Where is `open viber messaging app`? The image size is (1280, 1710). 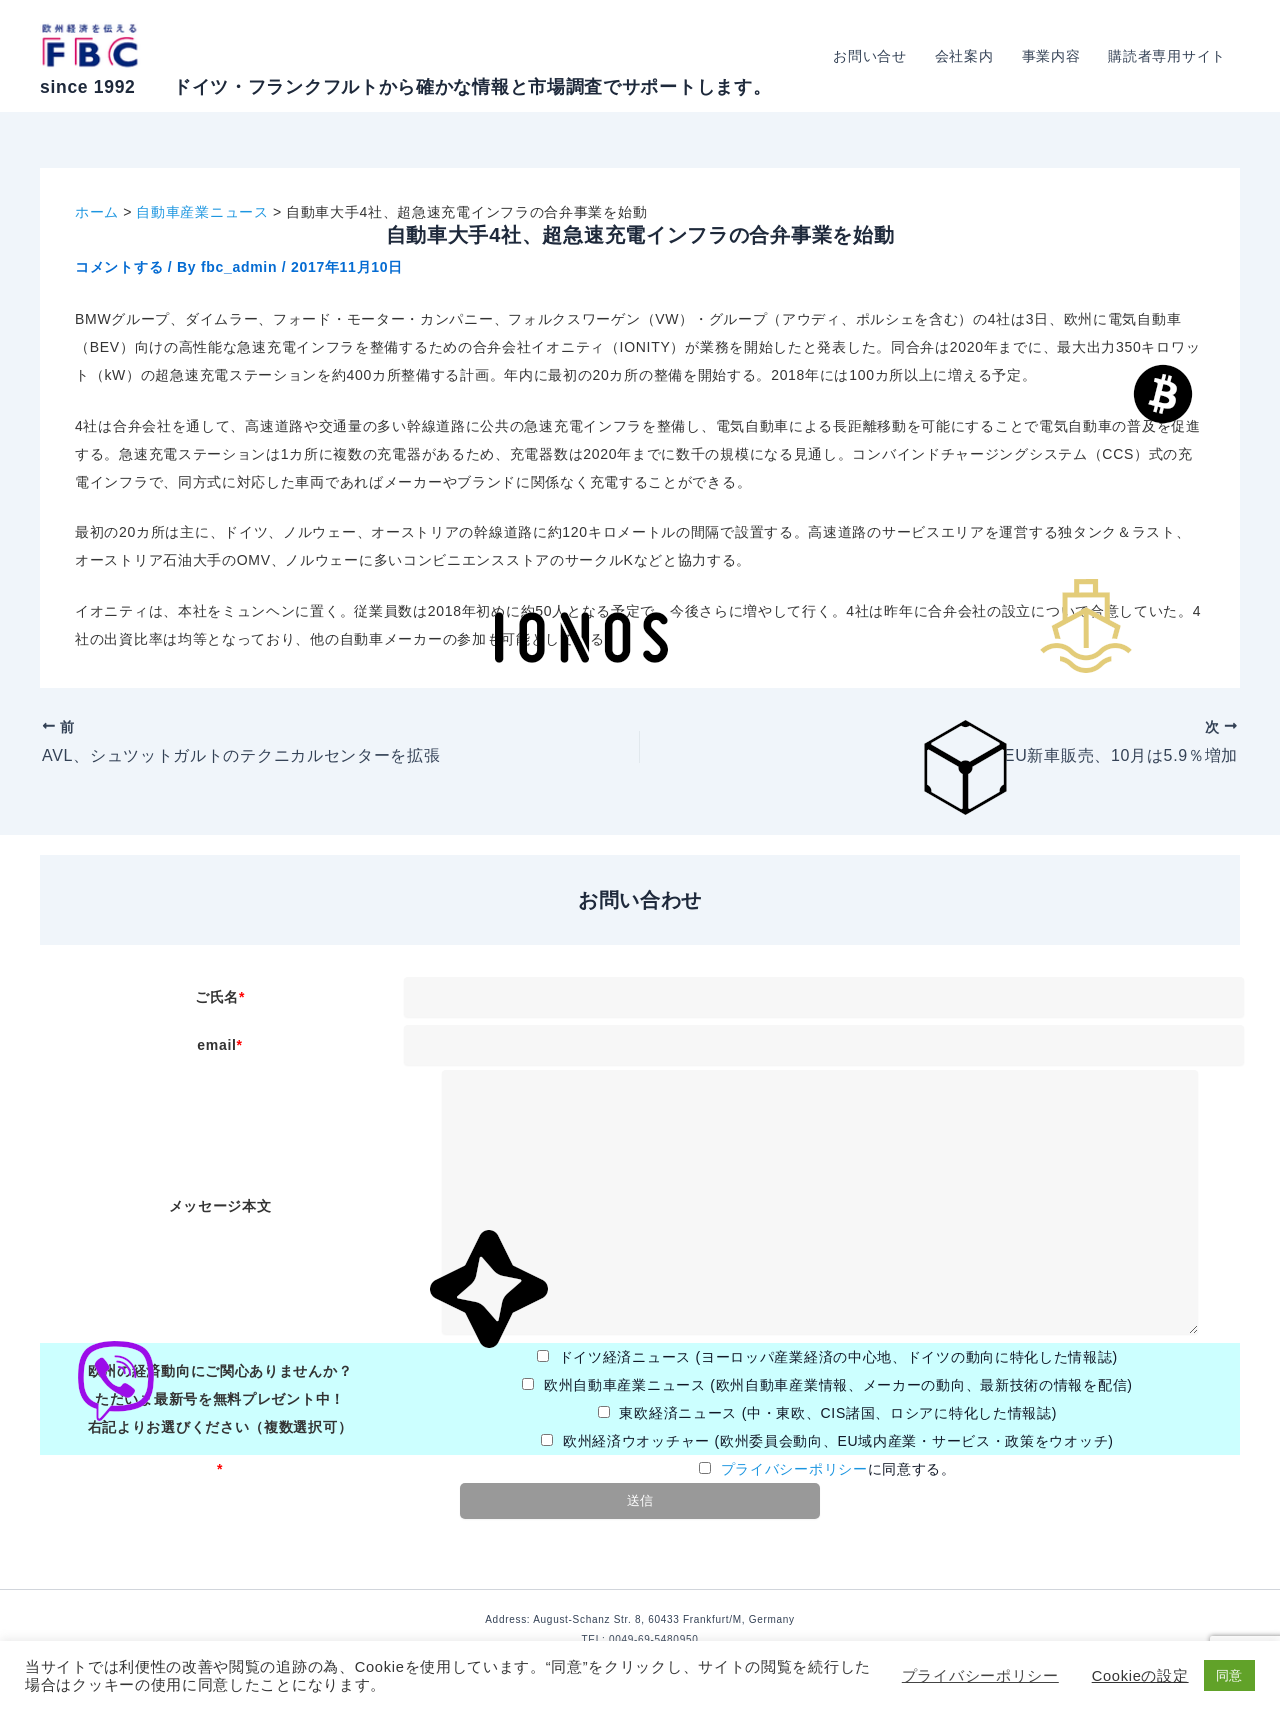
open viber messaging app is located at coordinates (116, 1381).